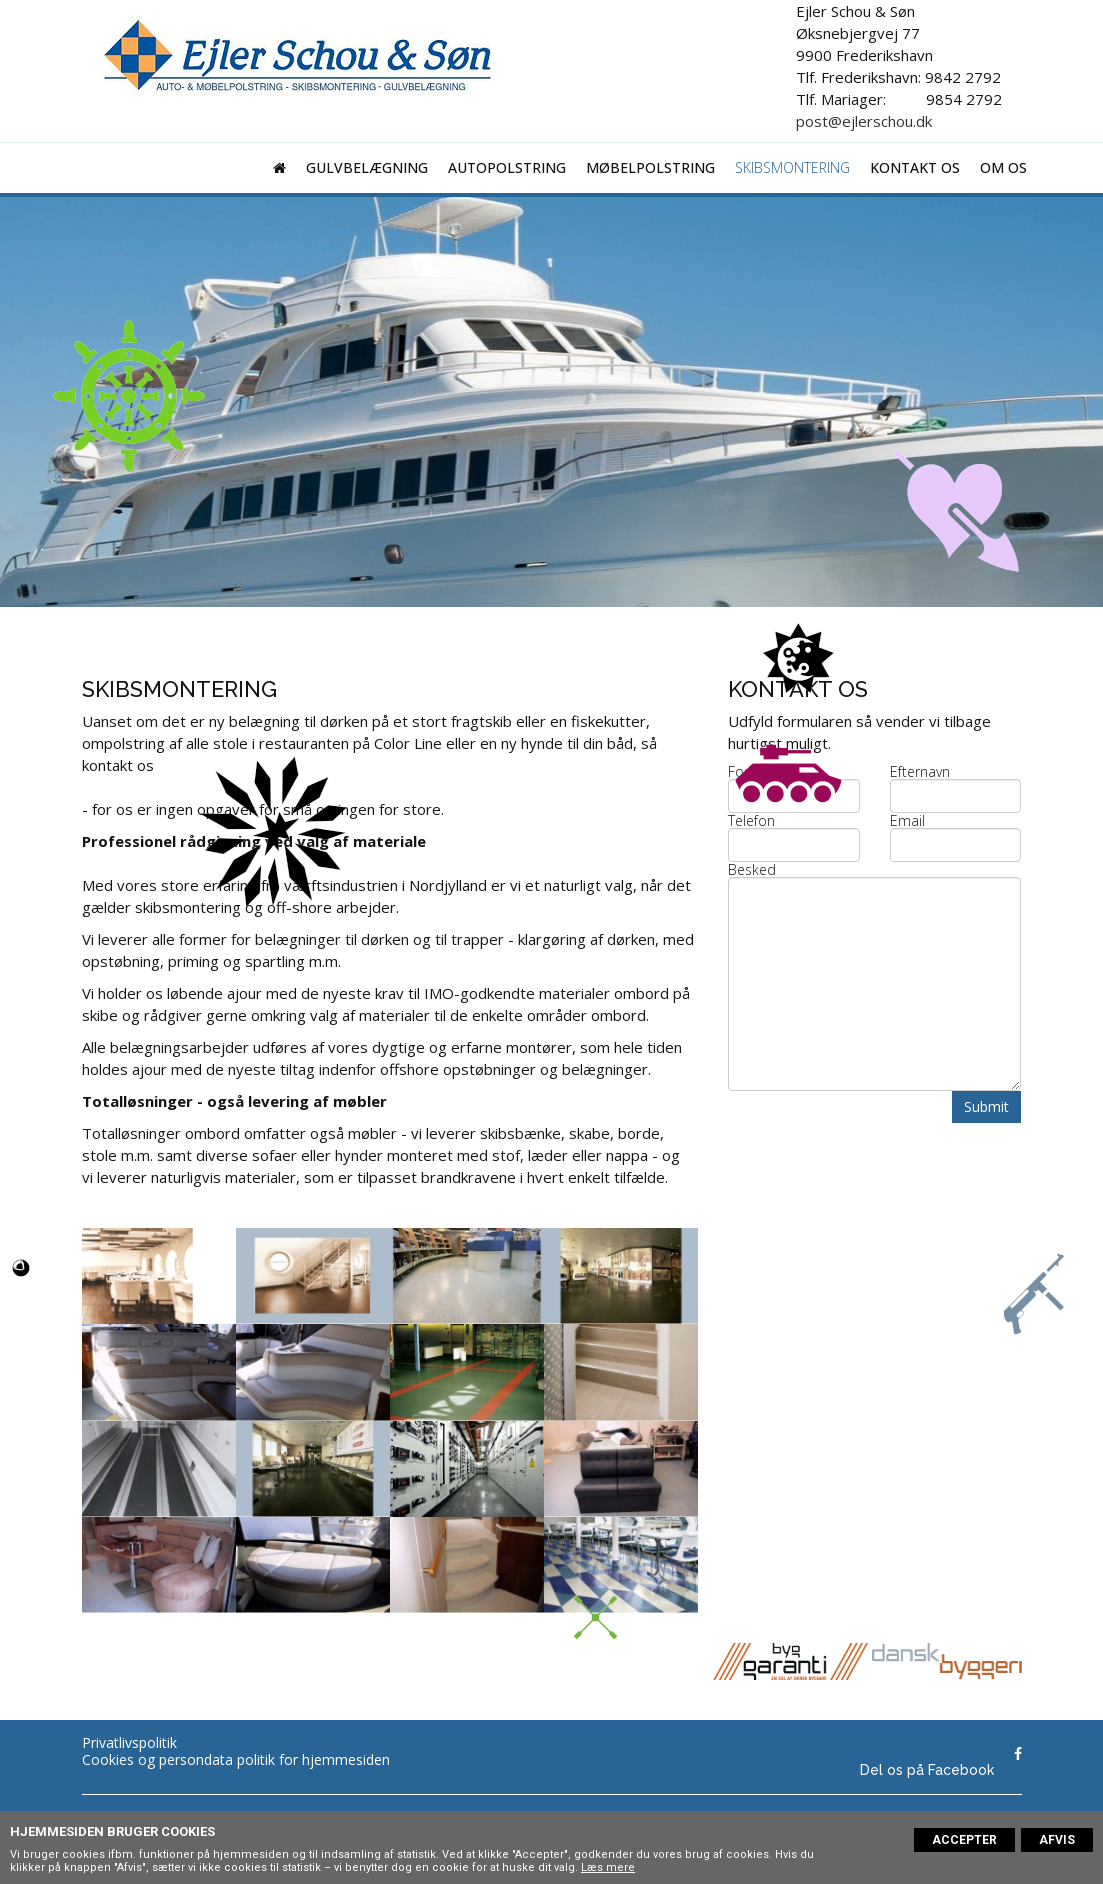 This screenshot has height=1884, width=1103. I want to click on shatter or break an object, so click(273, 831).